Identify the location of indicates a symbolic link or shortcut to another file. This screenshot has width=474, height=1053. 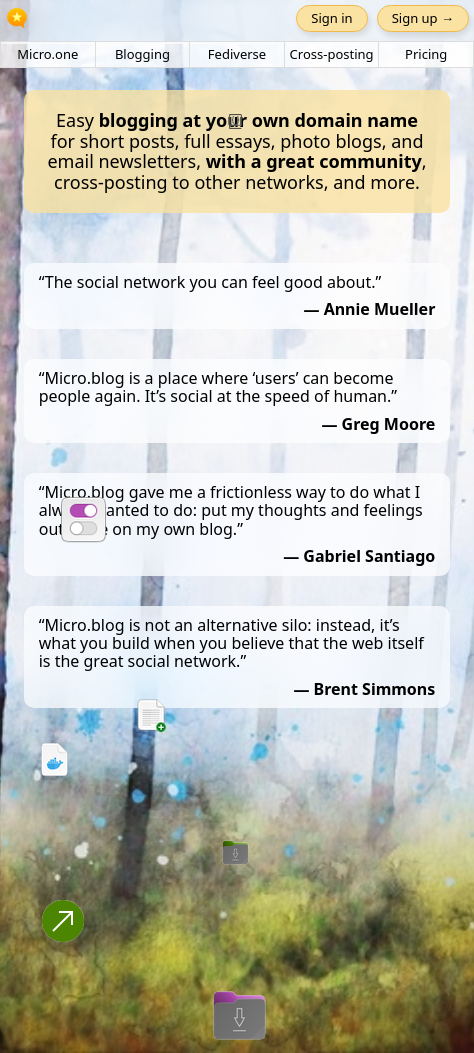
(63, 921).